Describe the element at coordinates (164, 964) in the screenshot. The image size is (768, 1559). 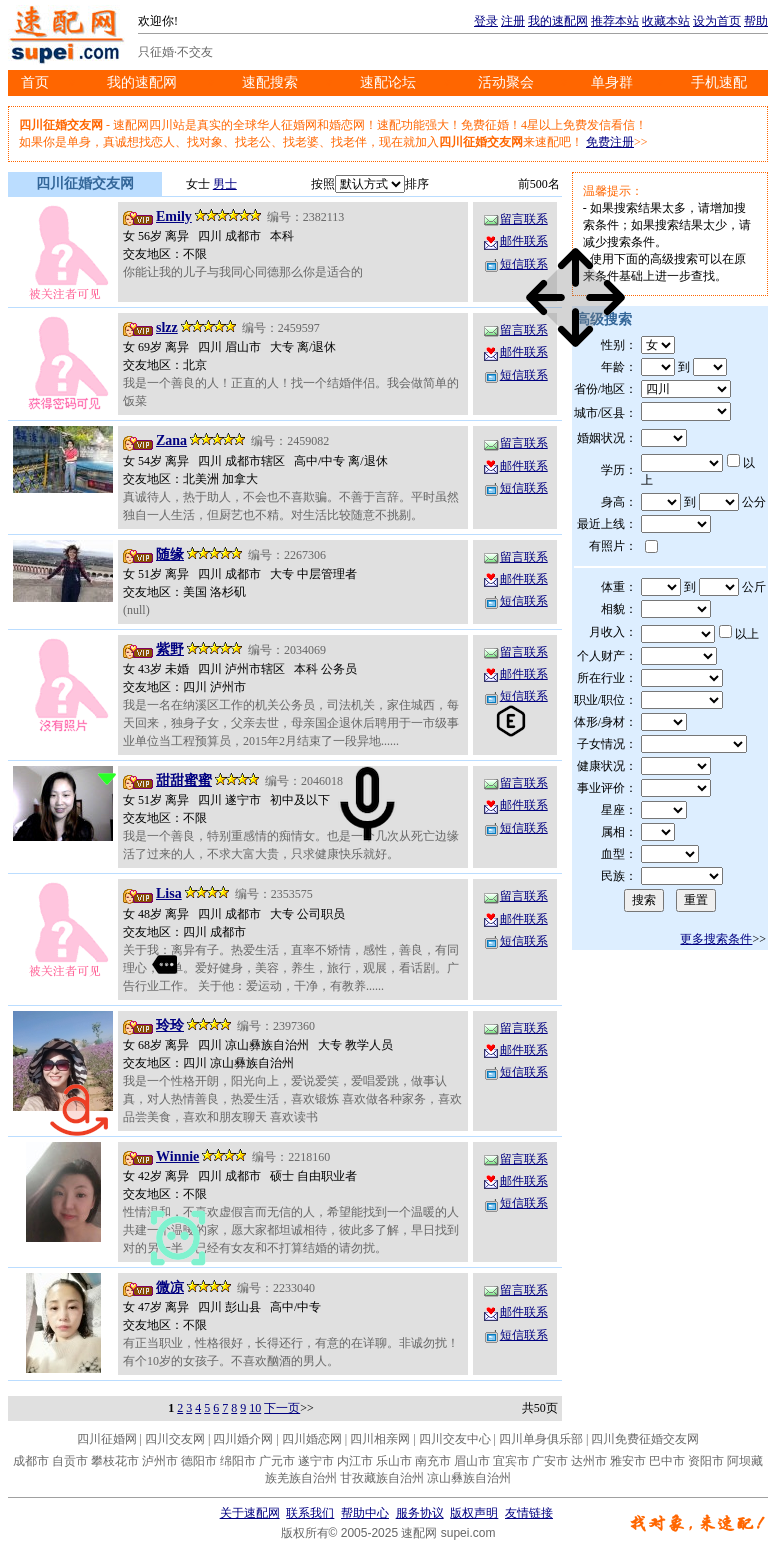
I see `view more notifications` at that location.